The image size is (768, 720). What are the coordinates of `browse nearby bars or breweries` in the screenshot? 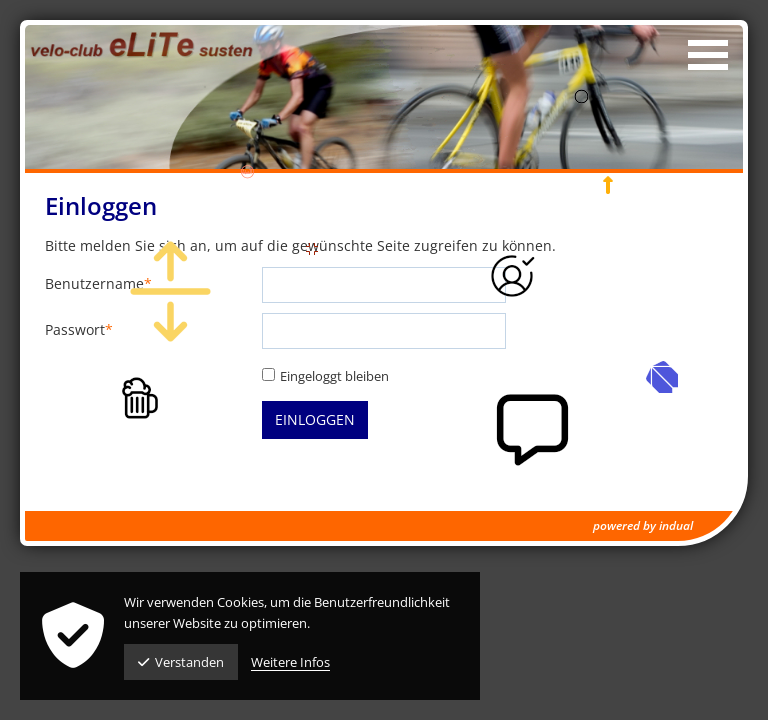 It's located at (140, 398).